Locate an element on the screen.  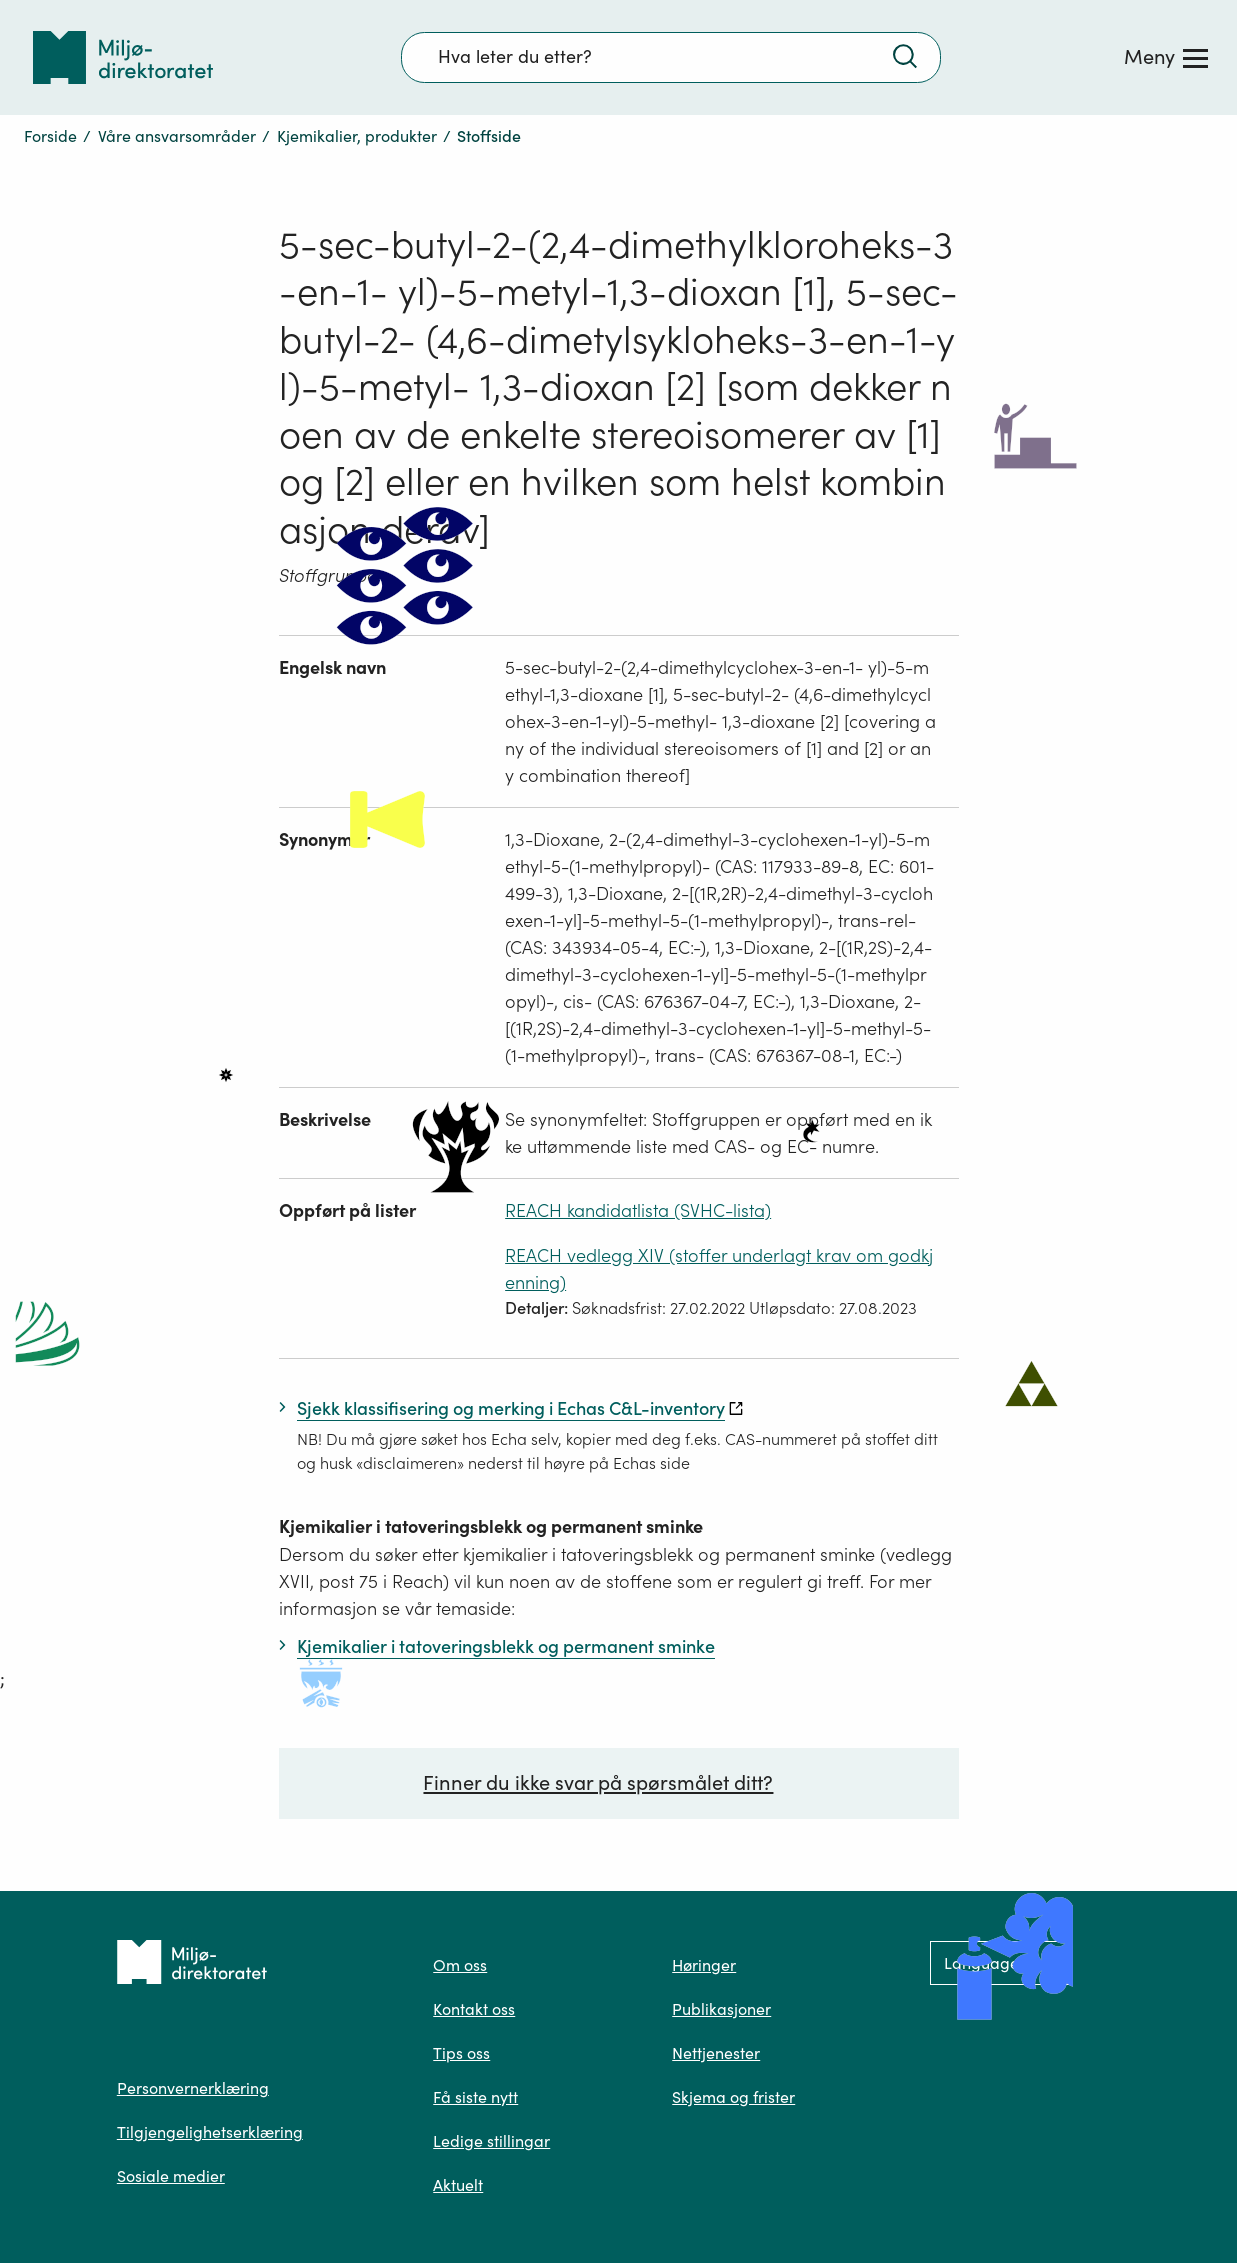
the legend of zelda triforce symbol is located at coordinates (1031, 1383).